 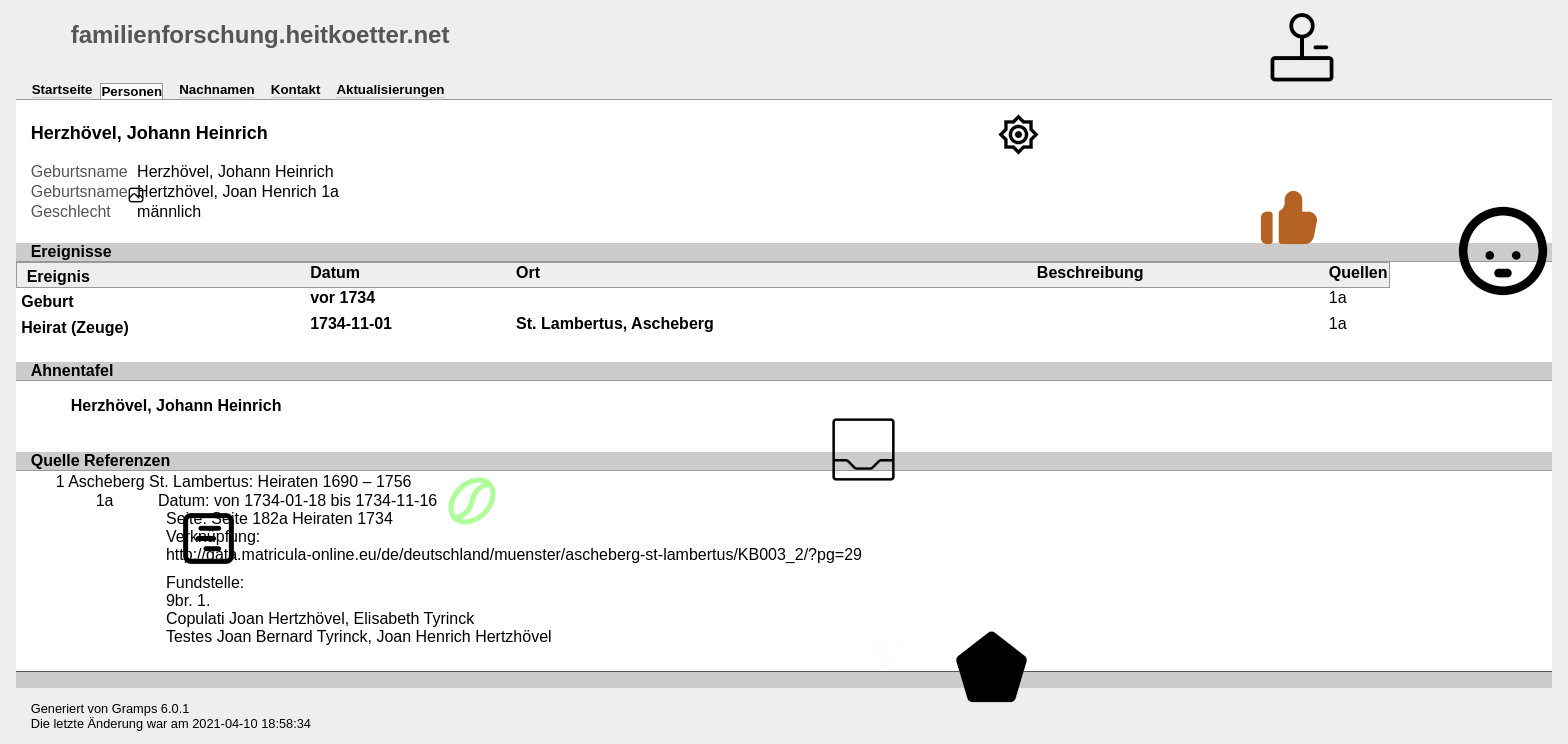 I want to click on indicates a sad or disappointed mood, so click(x=1503, y=251).